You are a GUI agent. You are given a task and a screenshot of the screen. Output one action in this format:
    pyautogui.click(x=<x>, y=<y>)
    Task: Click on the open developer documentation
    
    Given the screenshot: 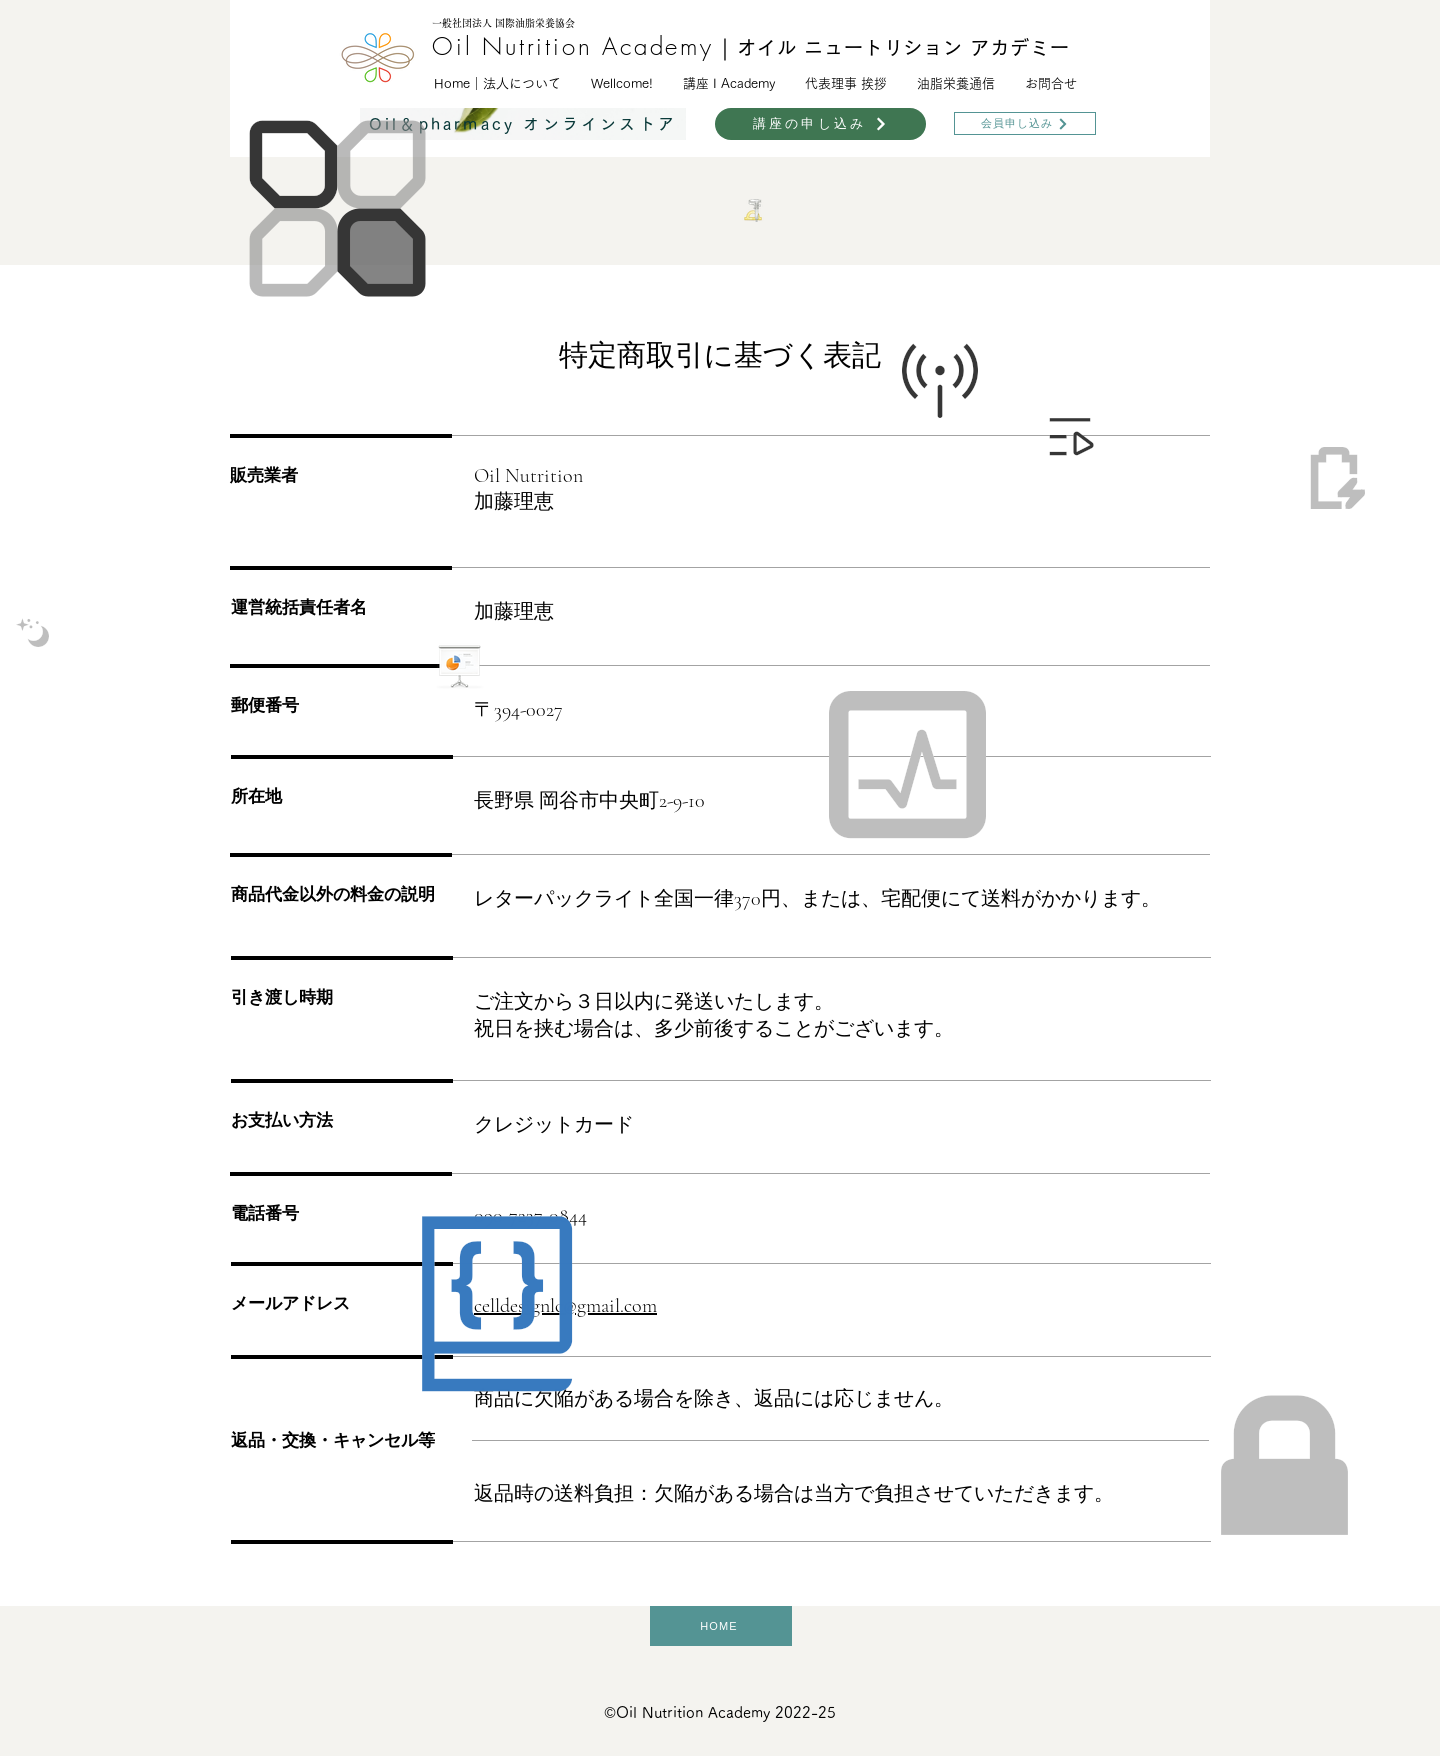 What is the action you would take?
    pyautogui.click(x=497, y=1304)
    